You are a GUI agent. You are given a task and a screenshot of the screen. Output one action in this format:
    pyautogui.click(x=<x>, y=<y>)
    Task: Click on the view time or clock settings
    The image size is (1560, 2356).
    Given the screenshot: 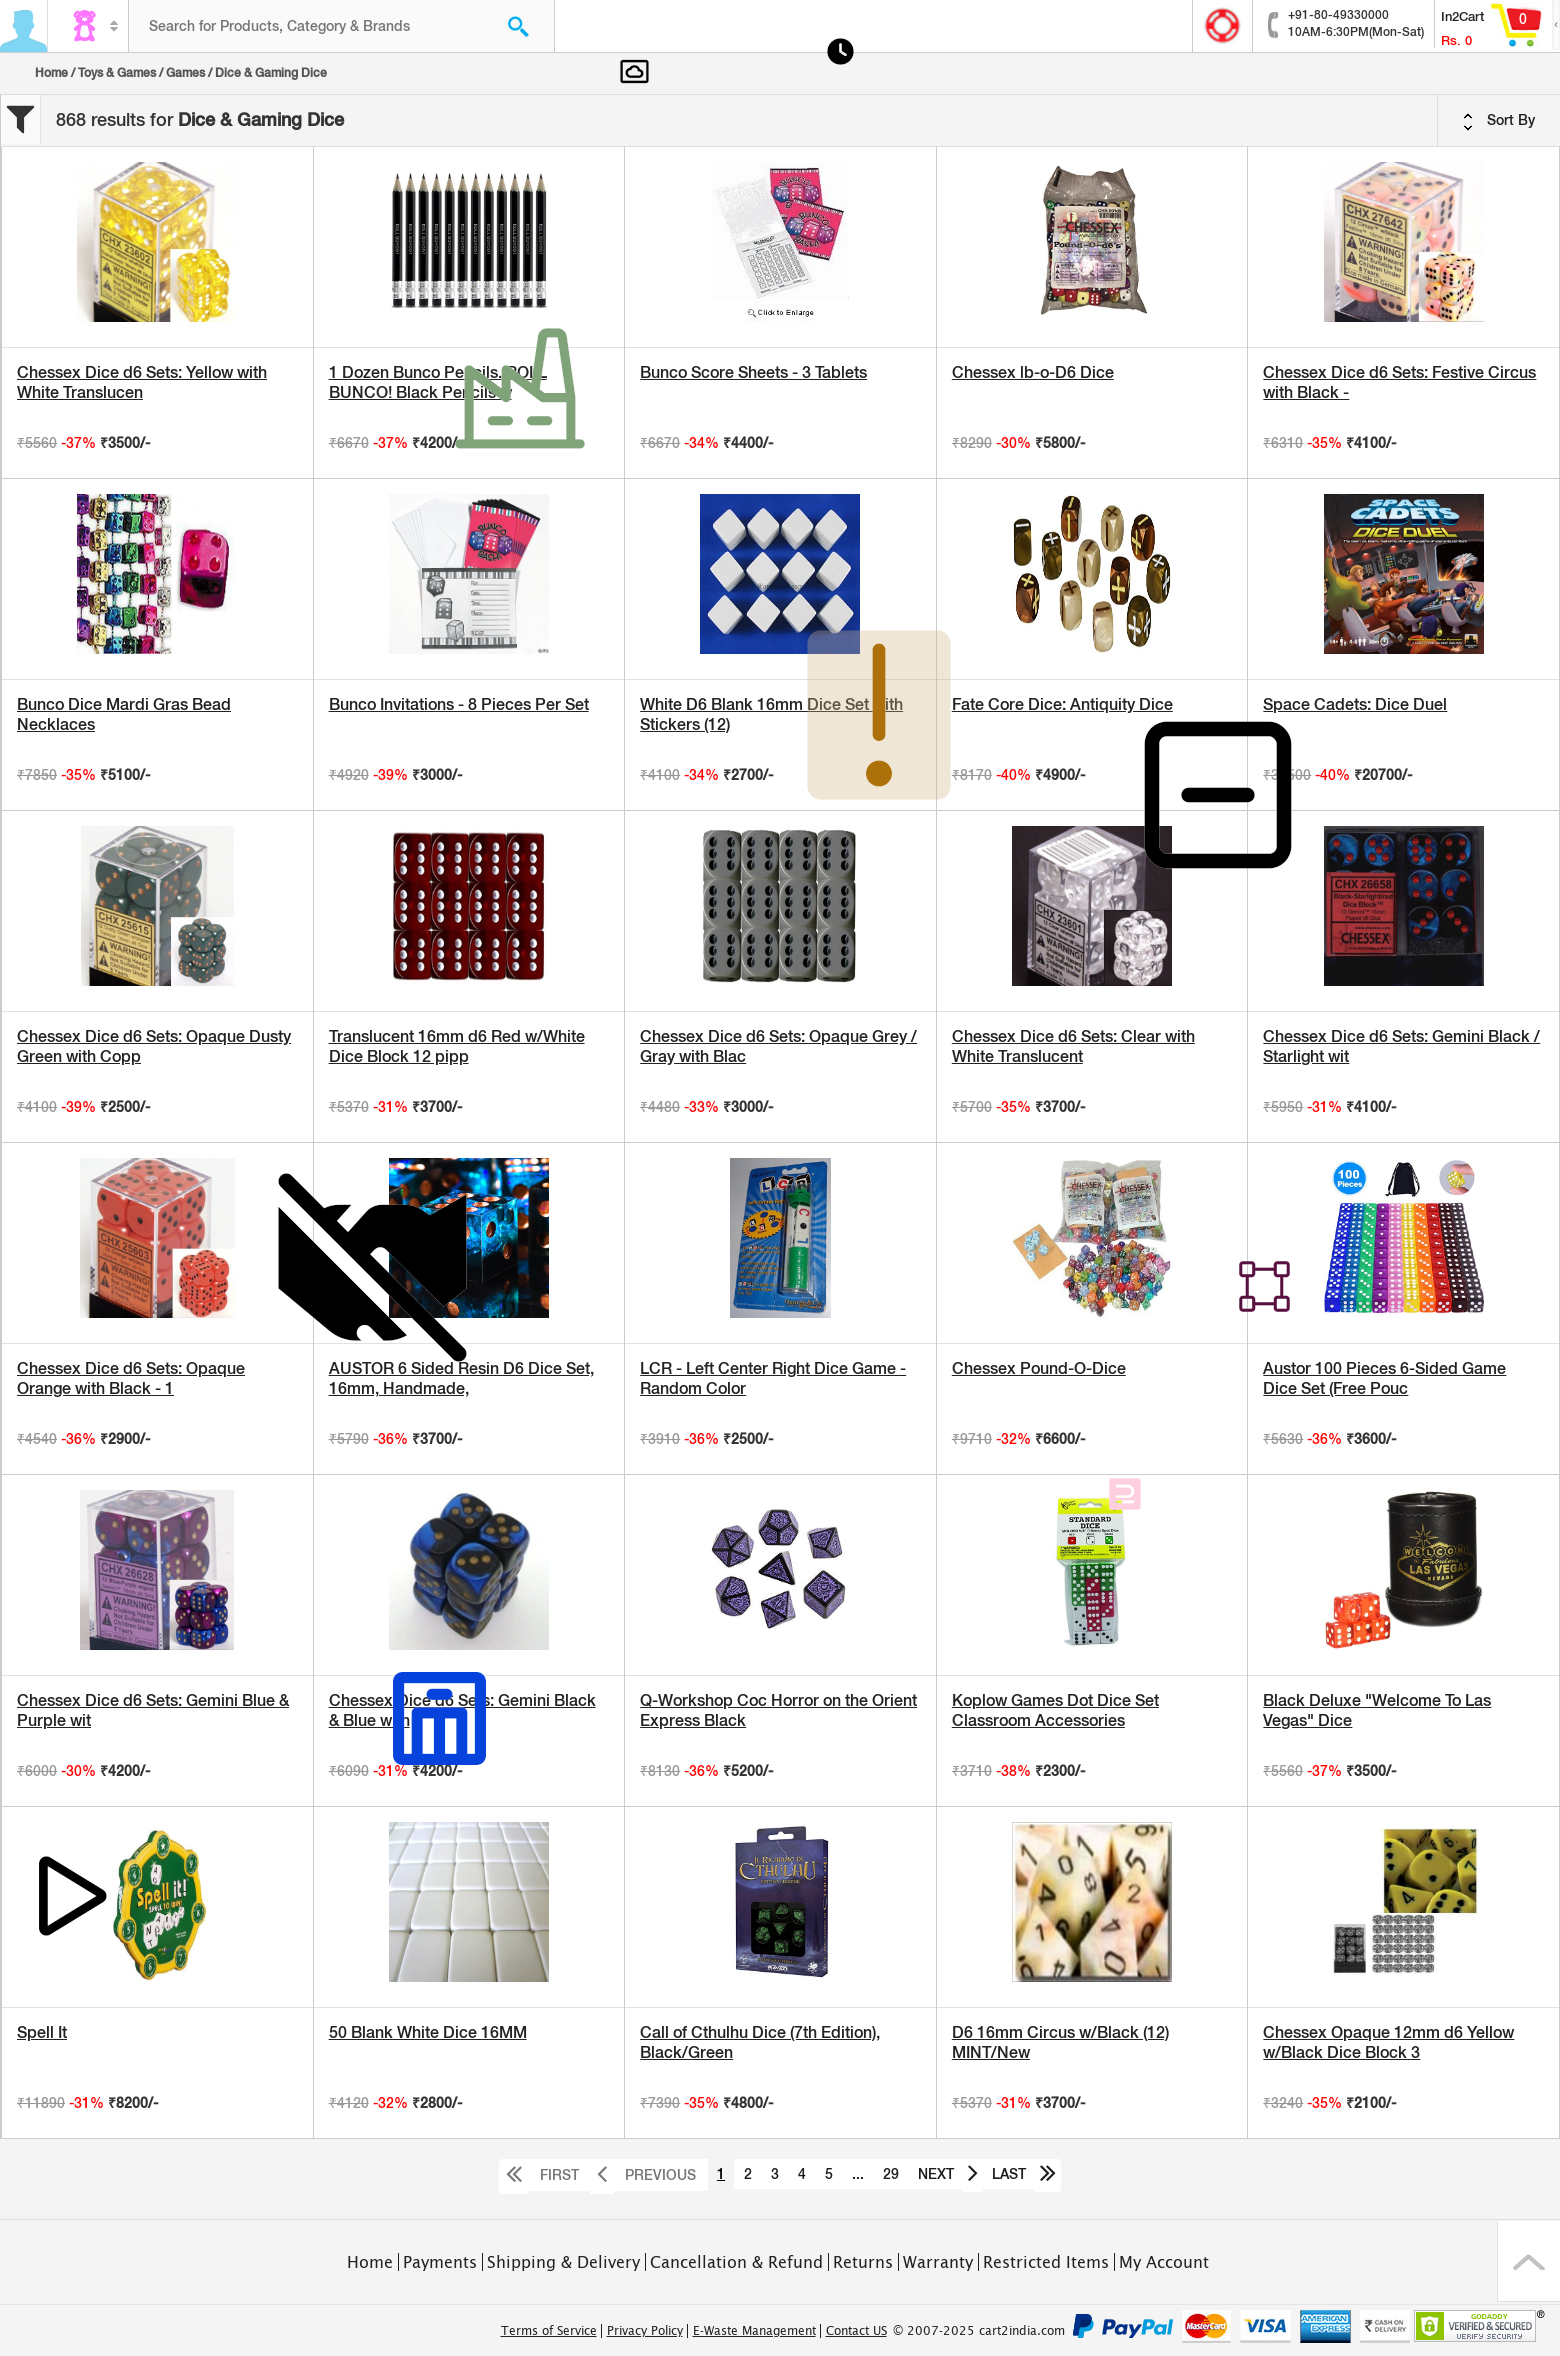 What is the action you would take?
    pyautogui.click(x=840, y=51)
    